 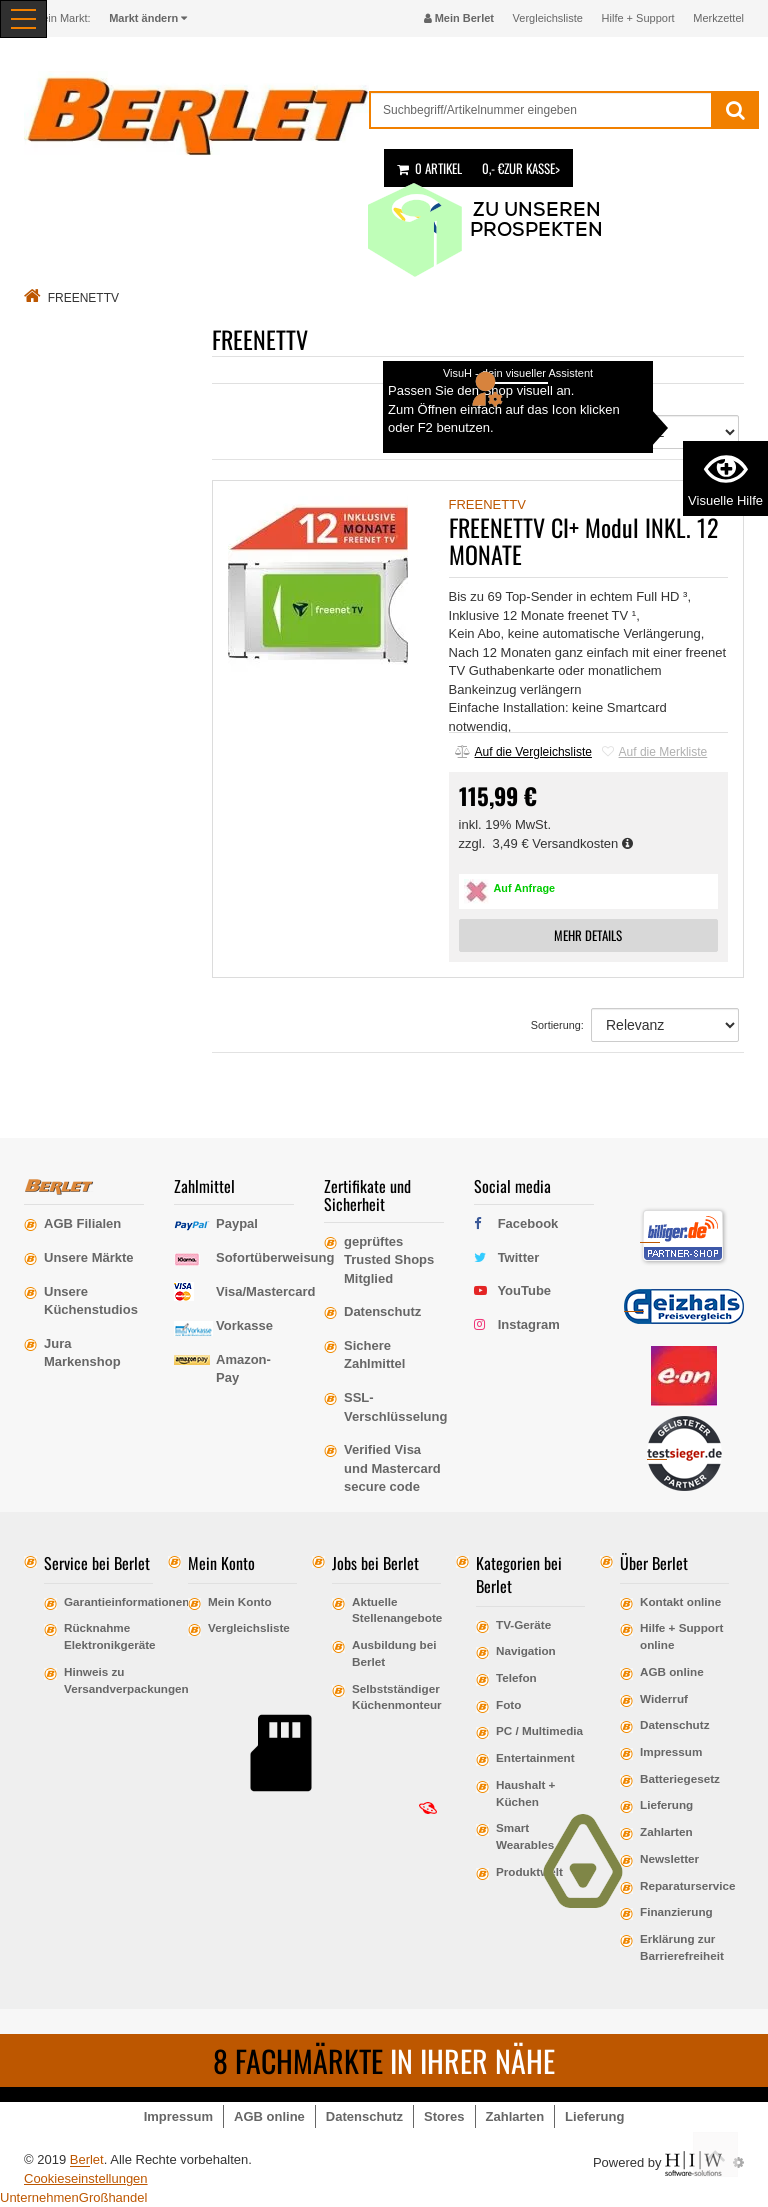 What do you see at coordinates (485, 389) in the screenshot?
I see `access user account settings` at bounding box center [485, 389].